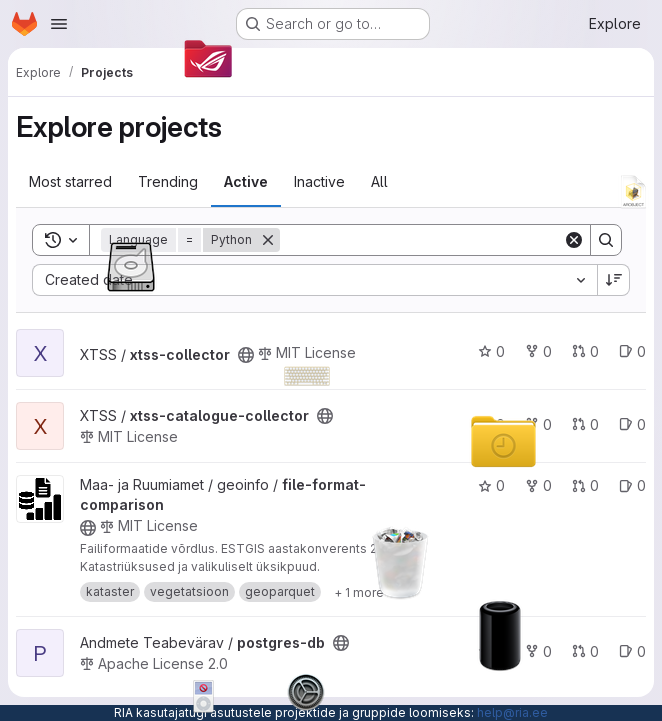  I want to click on mac pro (2013 cylinder model) device icon, so click(500, 637).